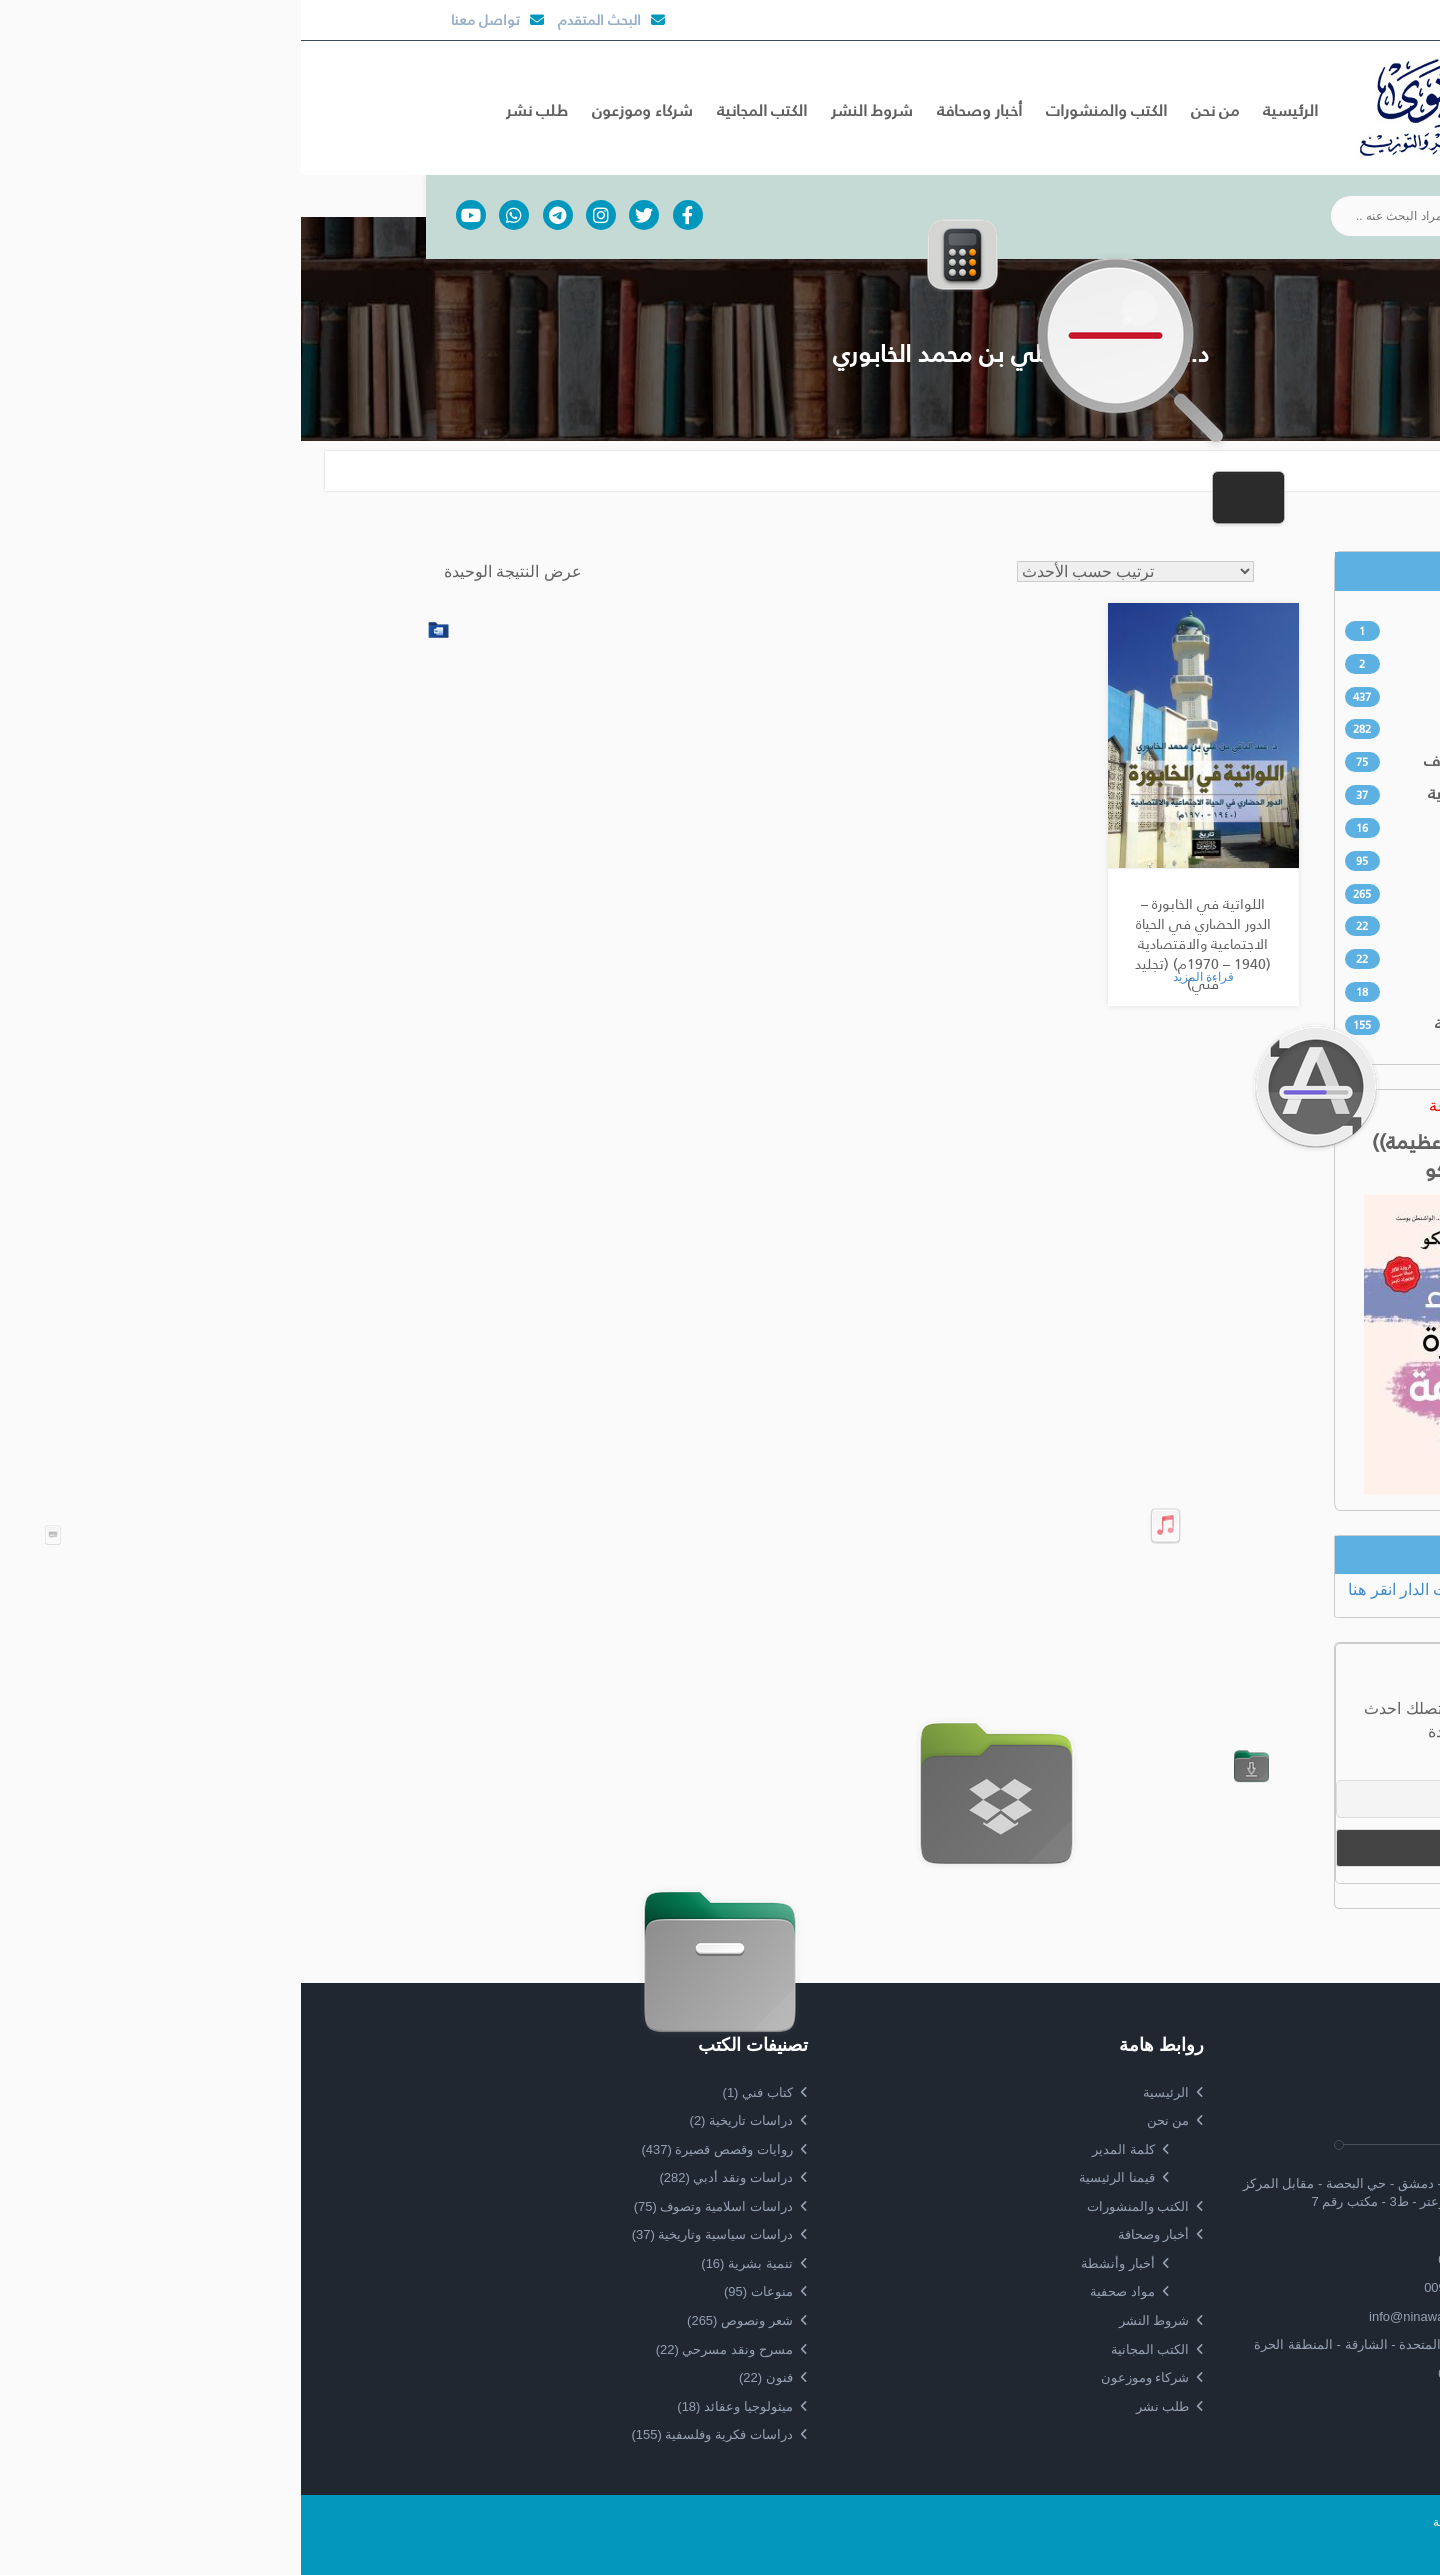 The height and width of the screenshot is (2575, 1440). What do you see at coordinates (1251, 1765) in the screenshot?
I see `open downloads folder` at bounding box center [1251, 1765].